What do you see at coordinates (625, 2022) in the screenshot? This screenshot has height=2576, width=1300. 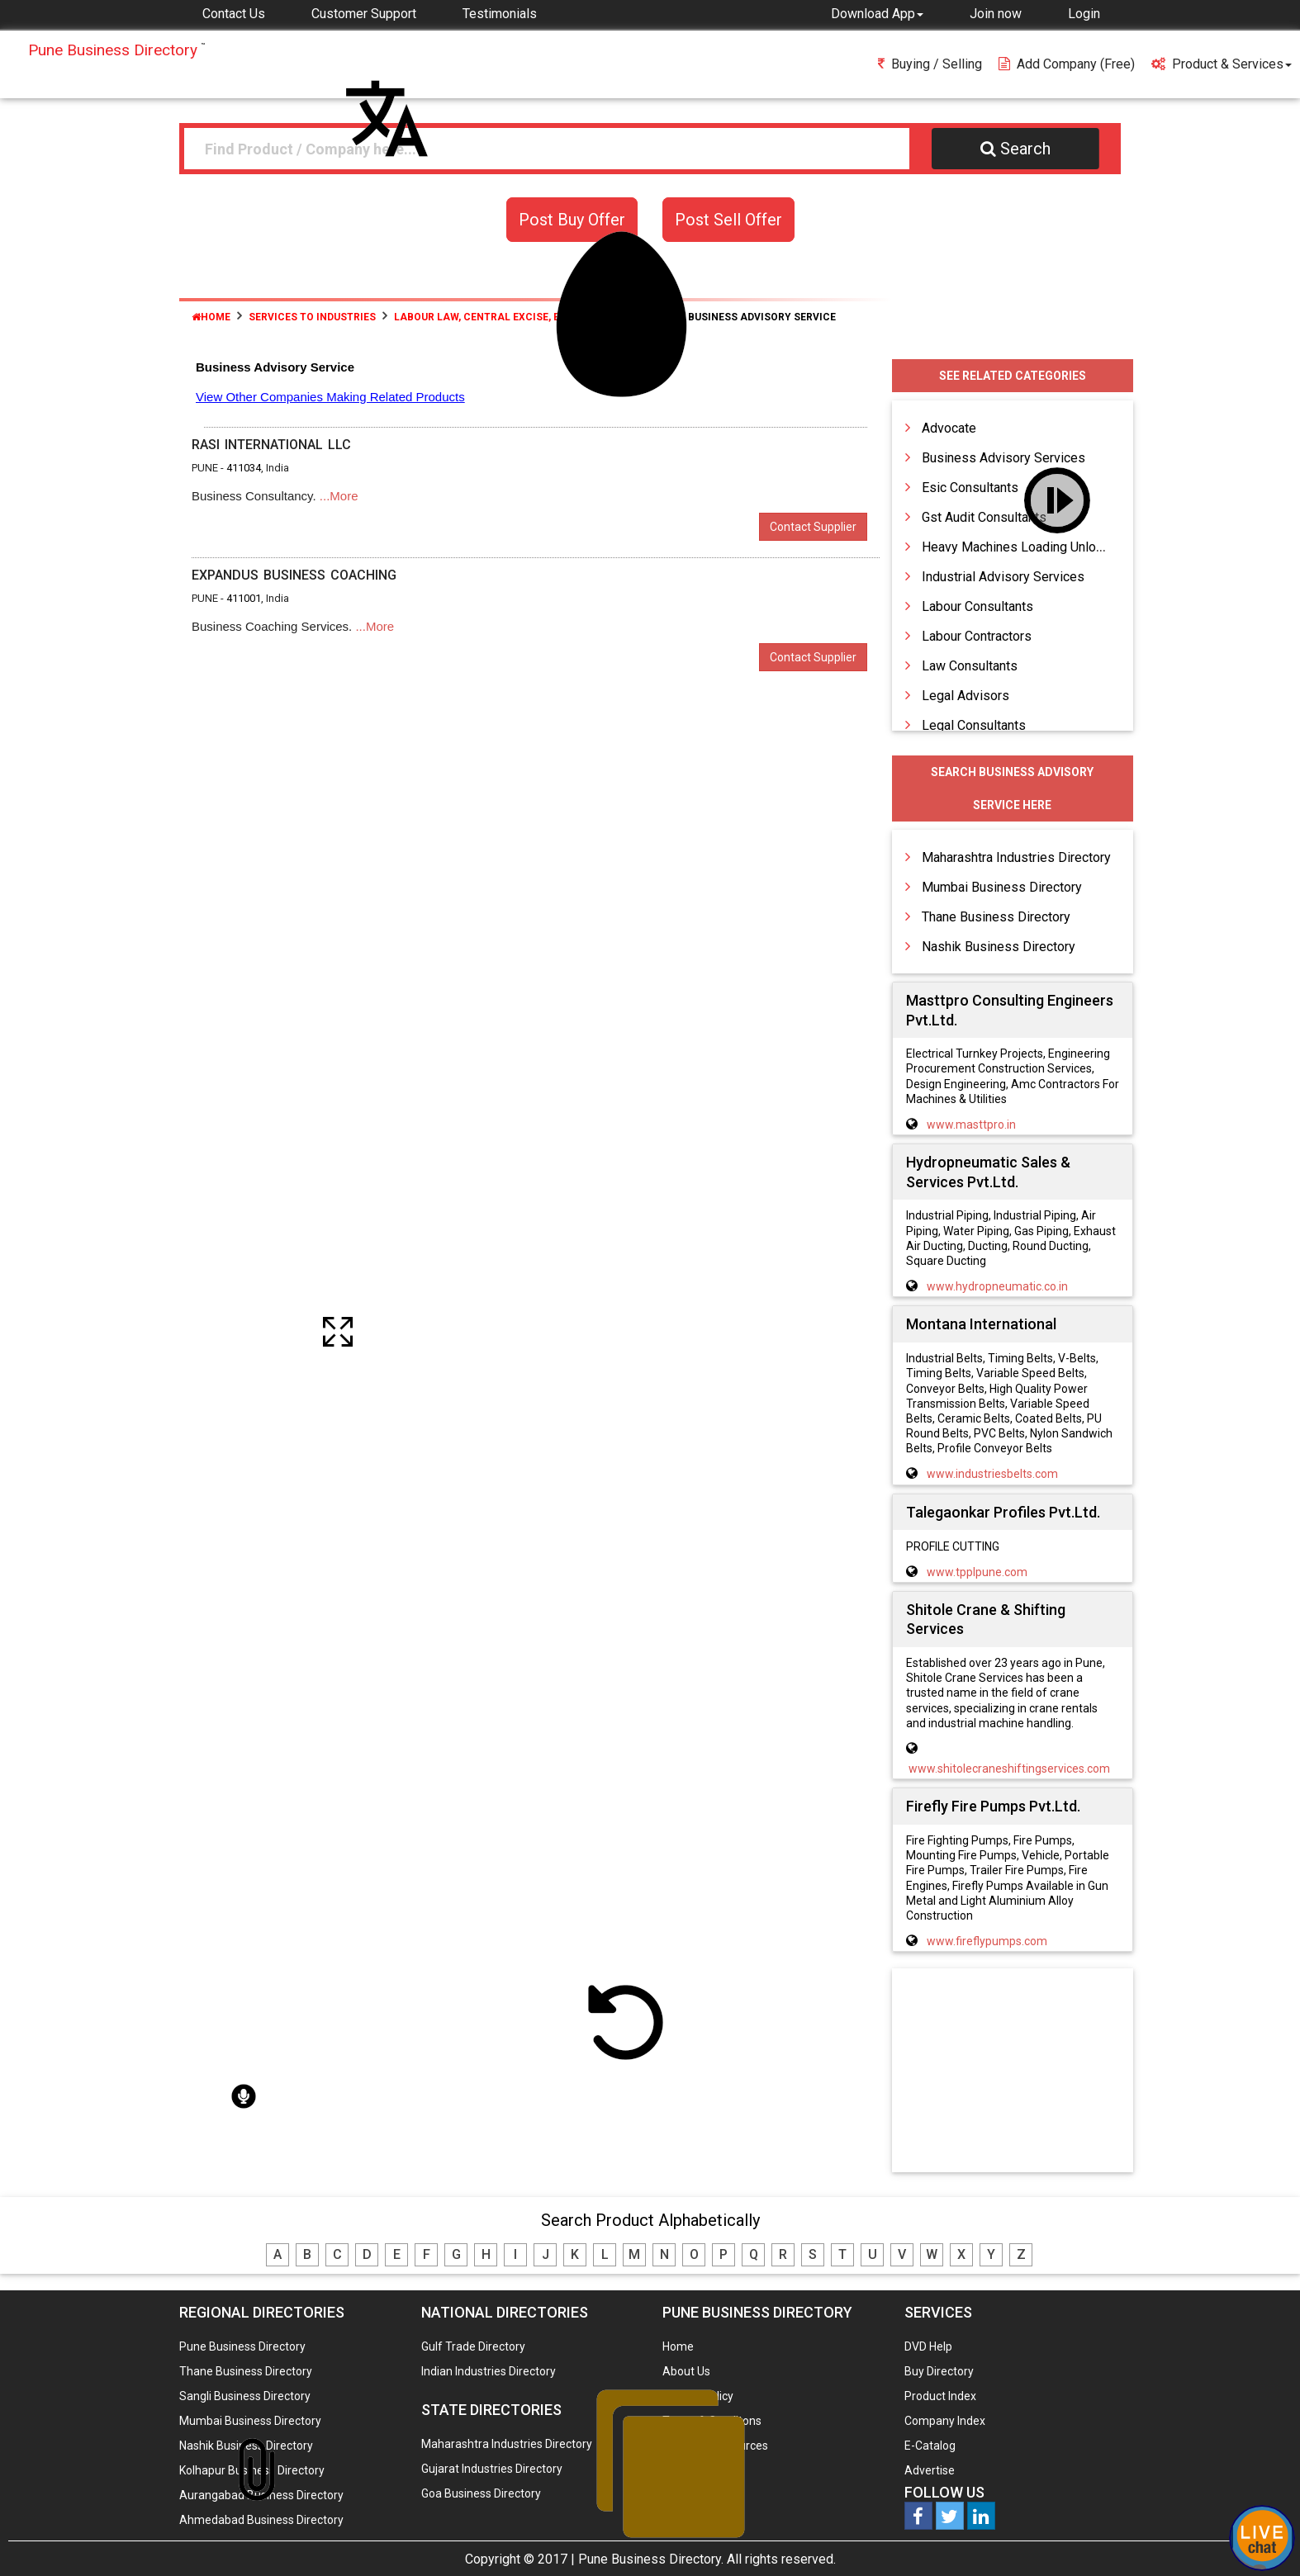 I see `undo the last action` at bounding box center [625, 2022].